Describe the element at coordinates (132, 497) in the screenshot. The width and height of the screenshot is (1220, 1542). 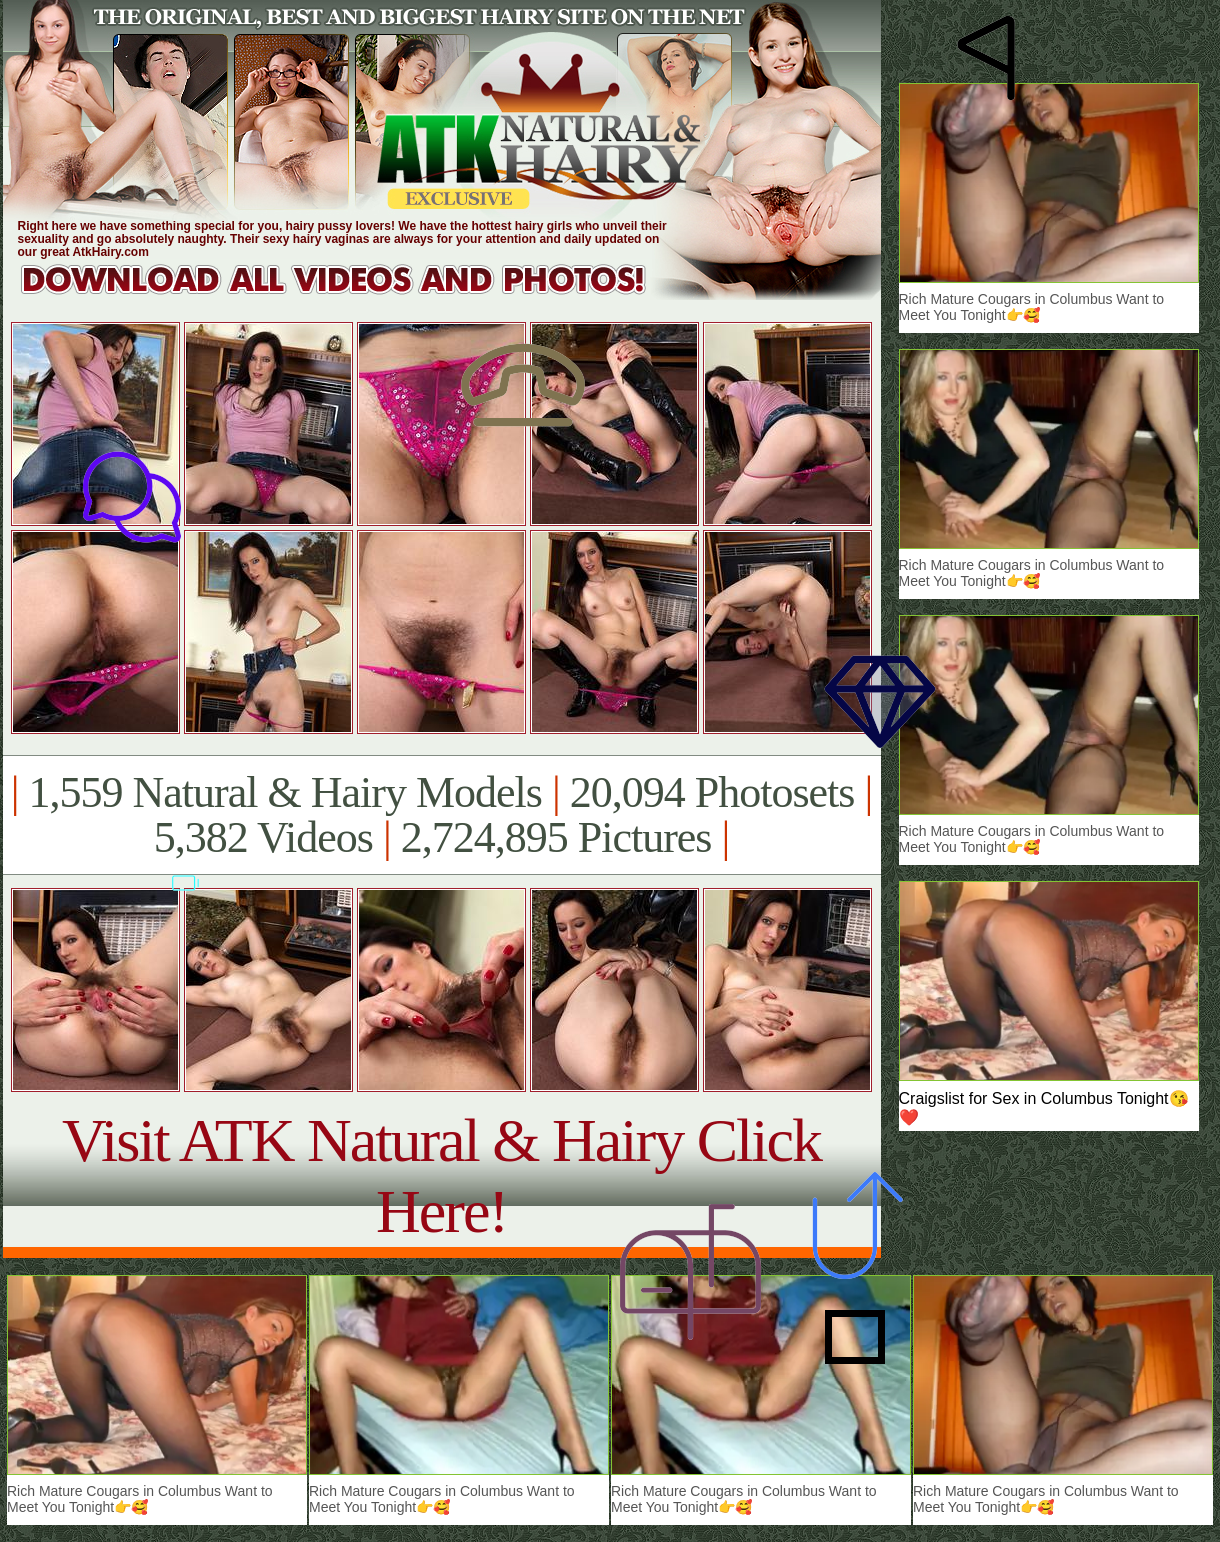
I see `open chat or messaging` at that location.